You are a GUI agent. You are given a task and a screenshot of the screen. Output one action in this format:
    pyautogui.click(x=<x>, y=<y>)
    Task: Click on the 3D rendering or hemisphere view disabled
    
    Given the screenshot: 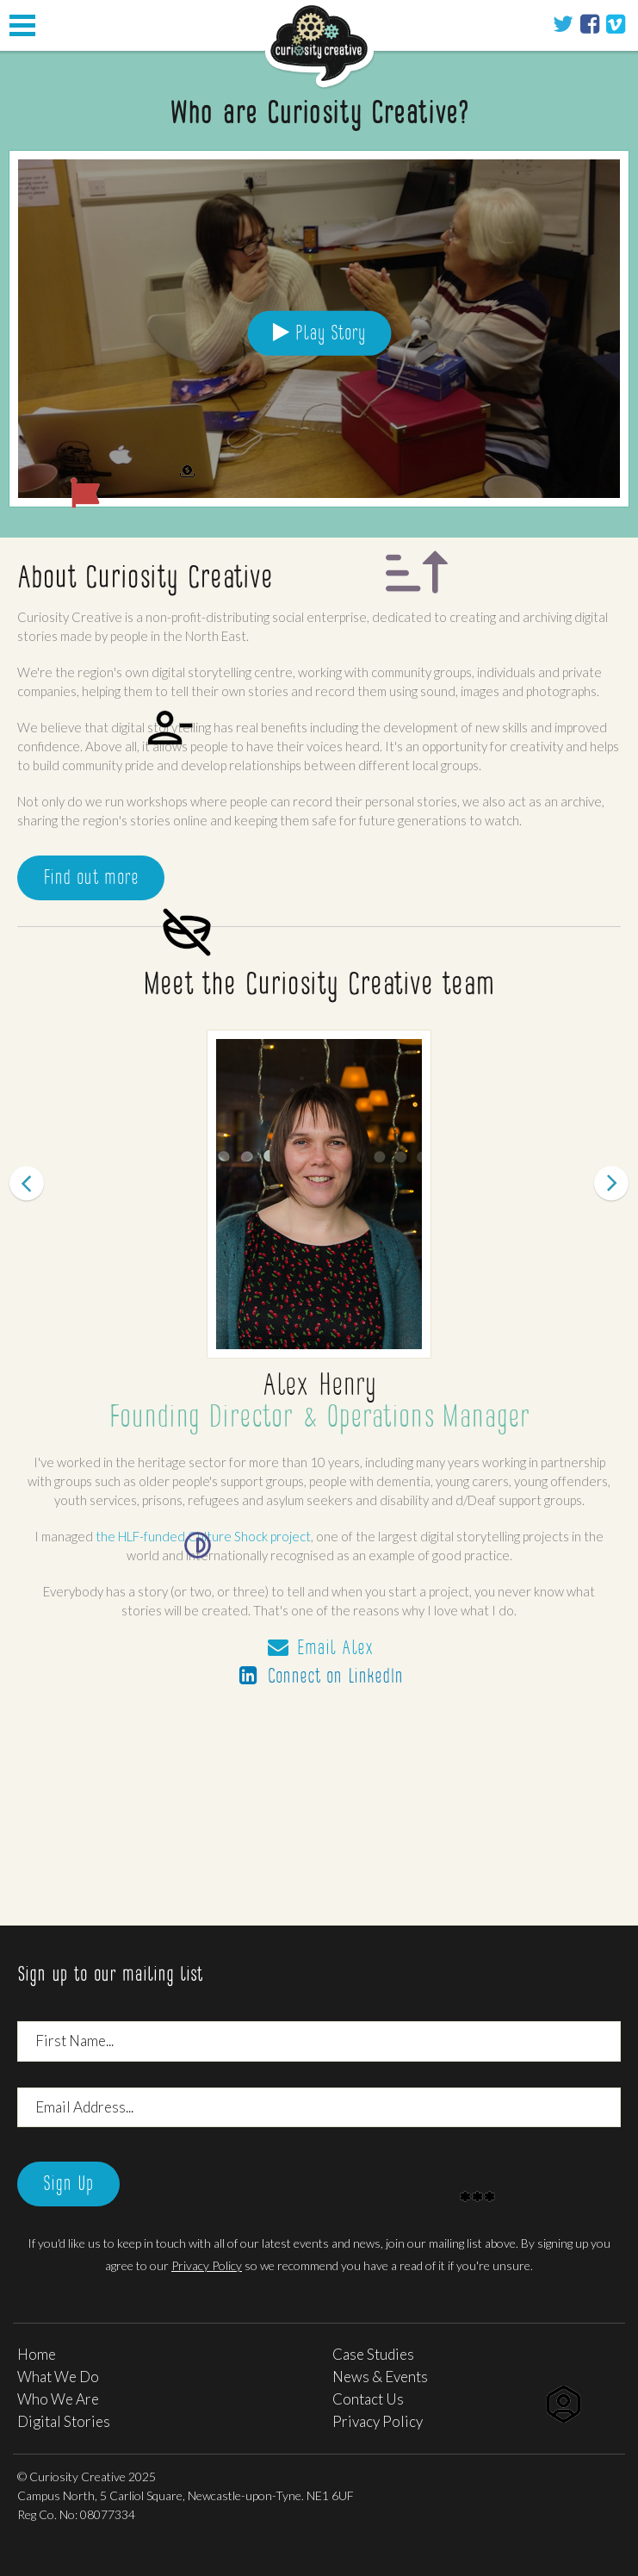 What is the action you would take?
    pyautogui.click(x=187, y=932)
    